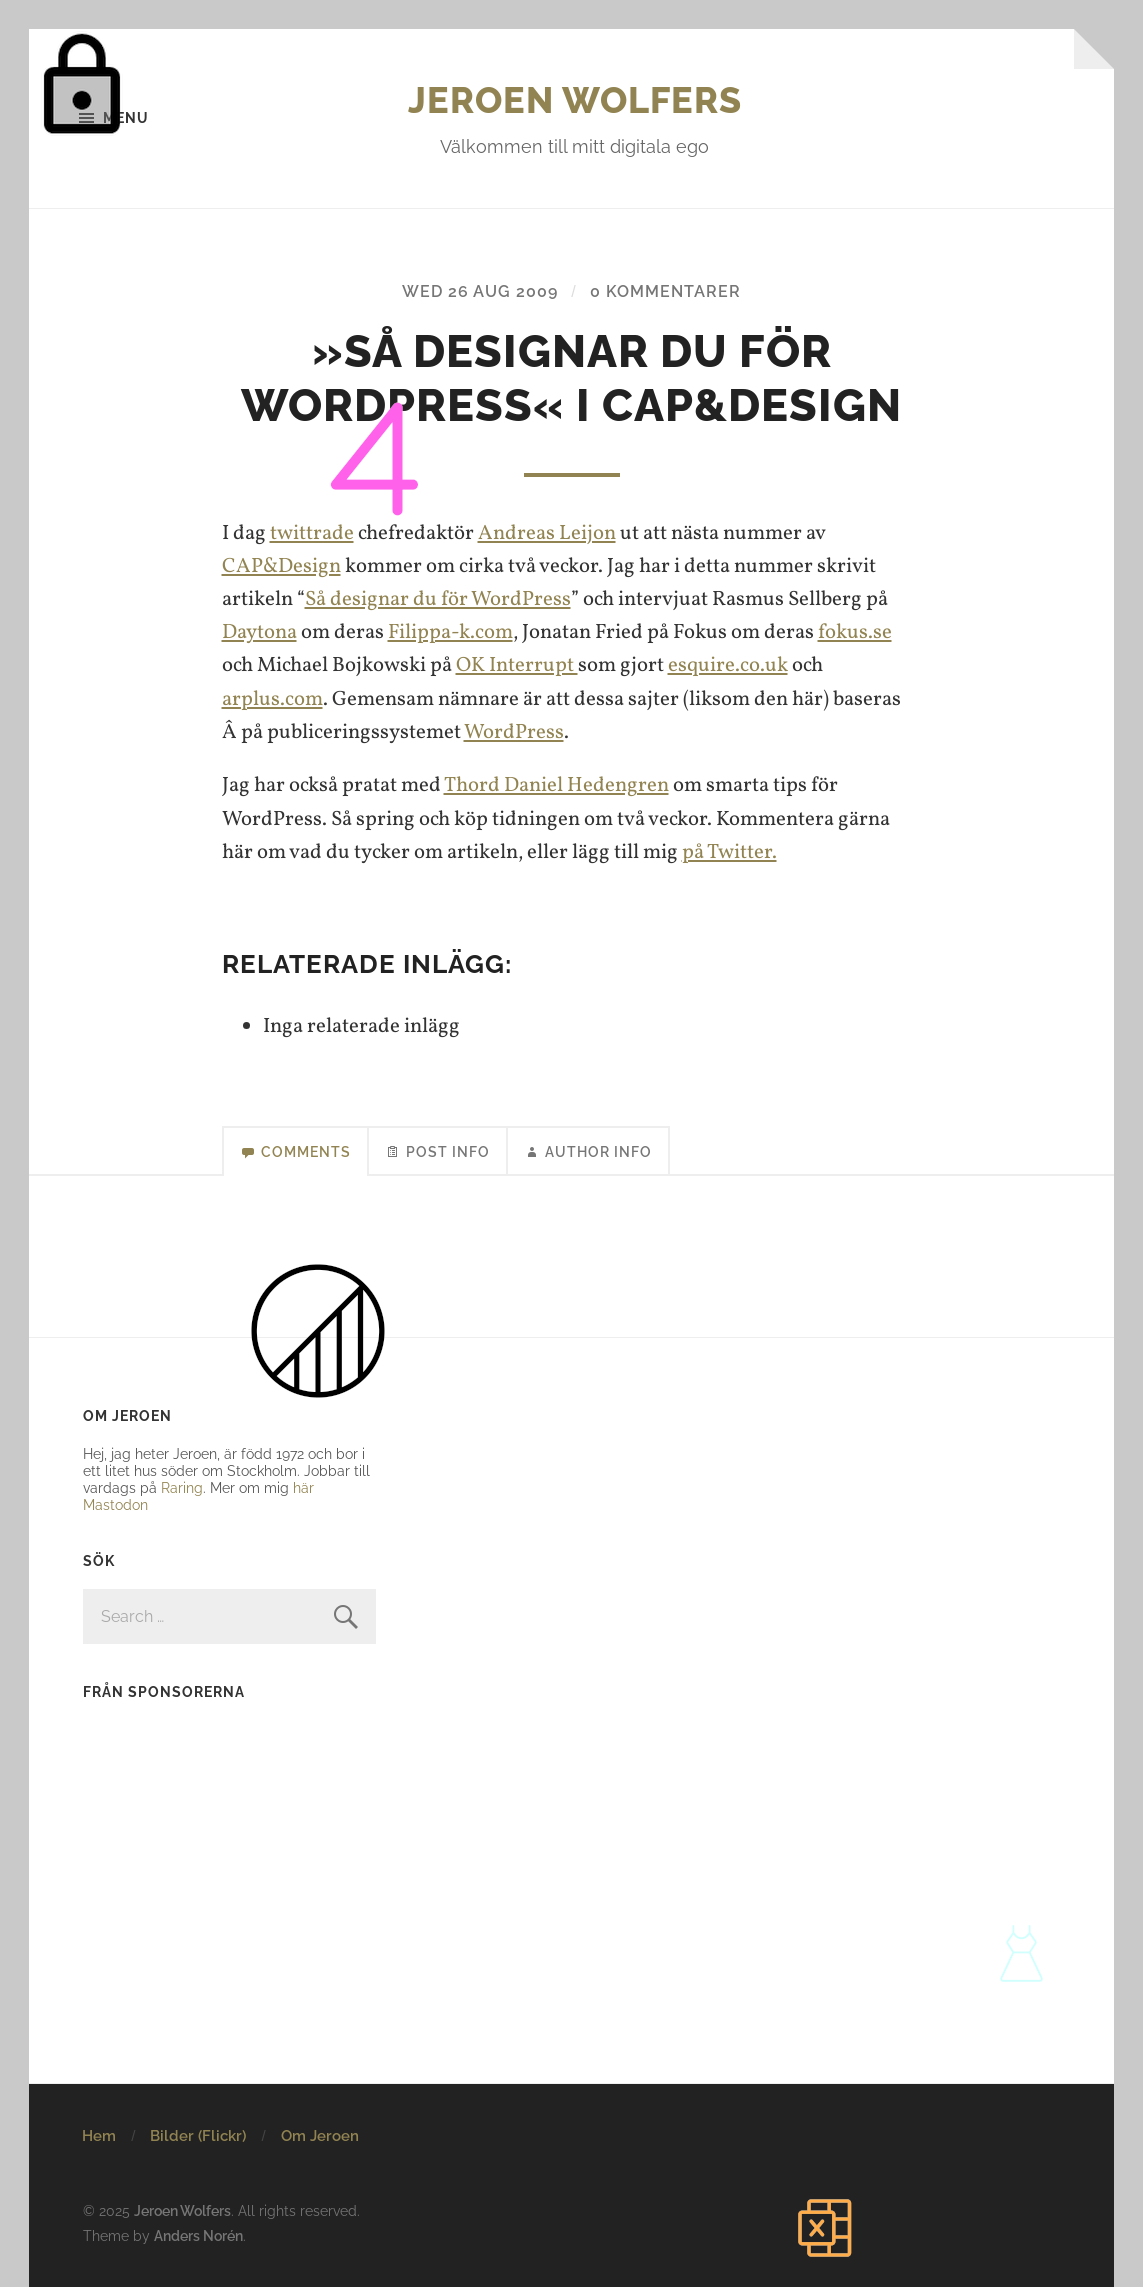 The width and height of the screenshot is (1143, 2287). Describe the element at coordinates (318, 1331) in the screenshot. I see `adjust contrast or display settings` at that location.